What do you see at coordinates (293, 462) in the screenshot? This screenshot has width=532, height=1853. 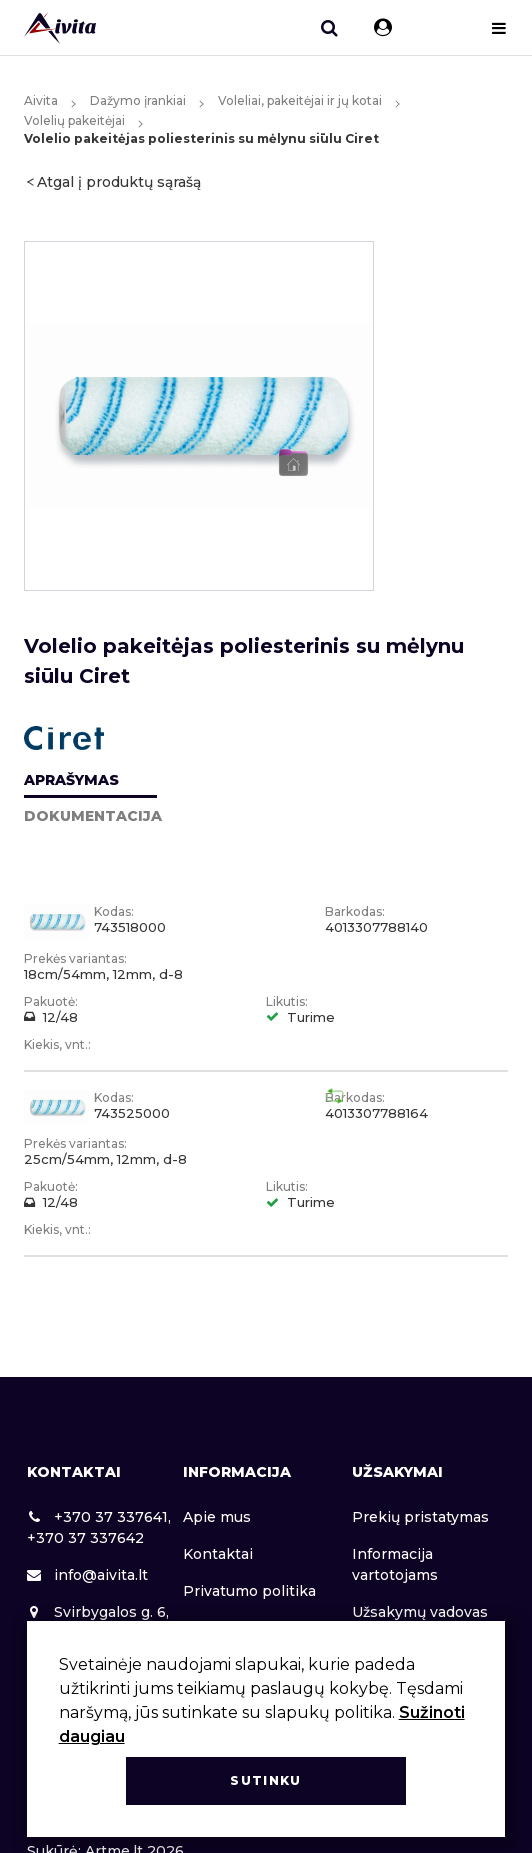 I see `access your home folder` at bounding box center [293, 462].